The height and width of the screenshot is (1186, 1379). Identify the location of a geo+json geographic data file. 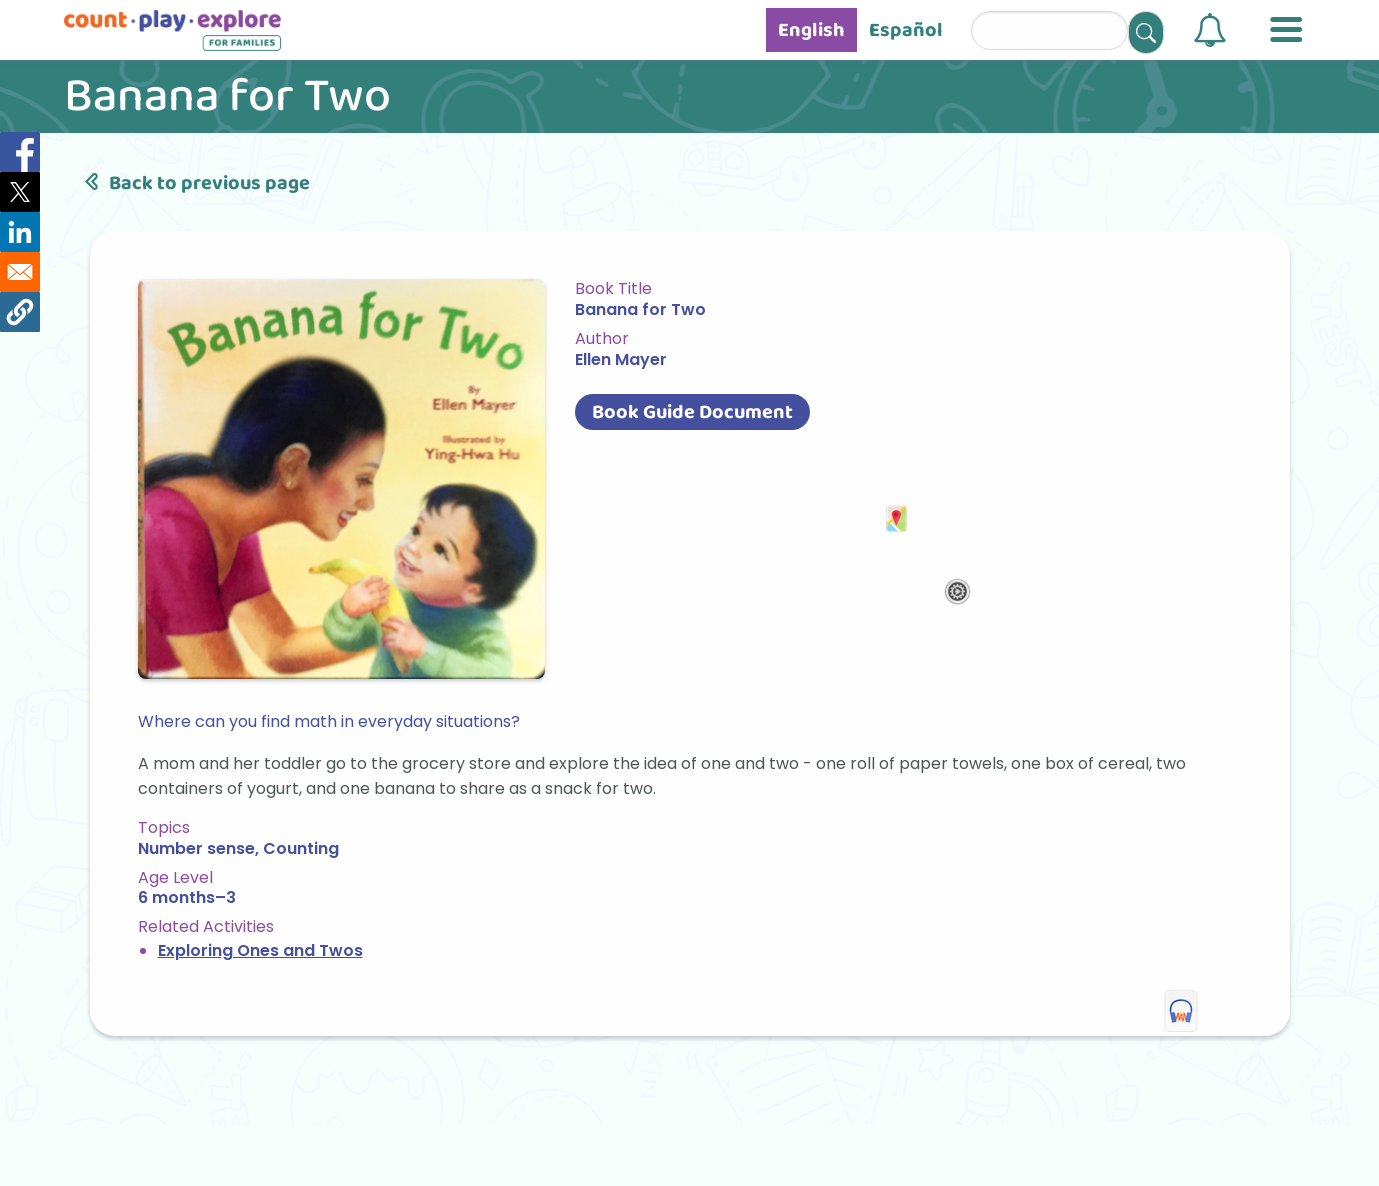
(896, 518).